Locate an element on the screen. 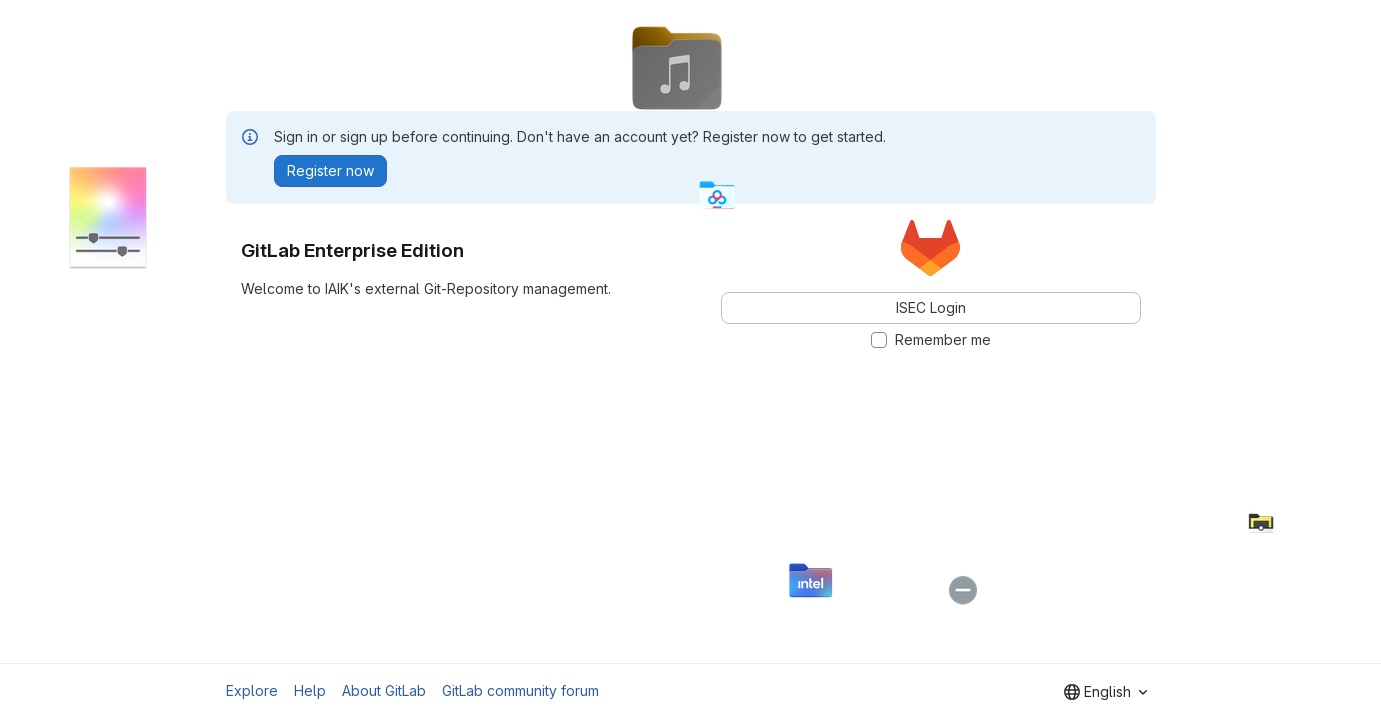  open your music folder is located at coordinates (677, 68).